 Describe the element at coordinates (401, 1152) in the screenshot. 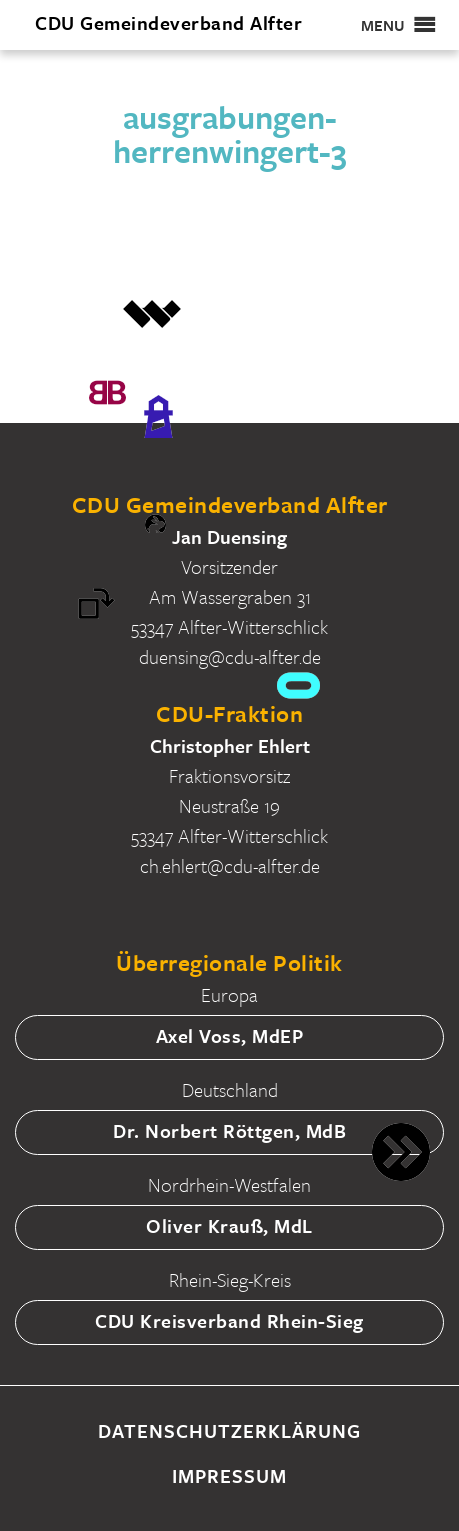

I see `esbuild JavaScript bundler logo` at that location.